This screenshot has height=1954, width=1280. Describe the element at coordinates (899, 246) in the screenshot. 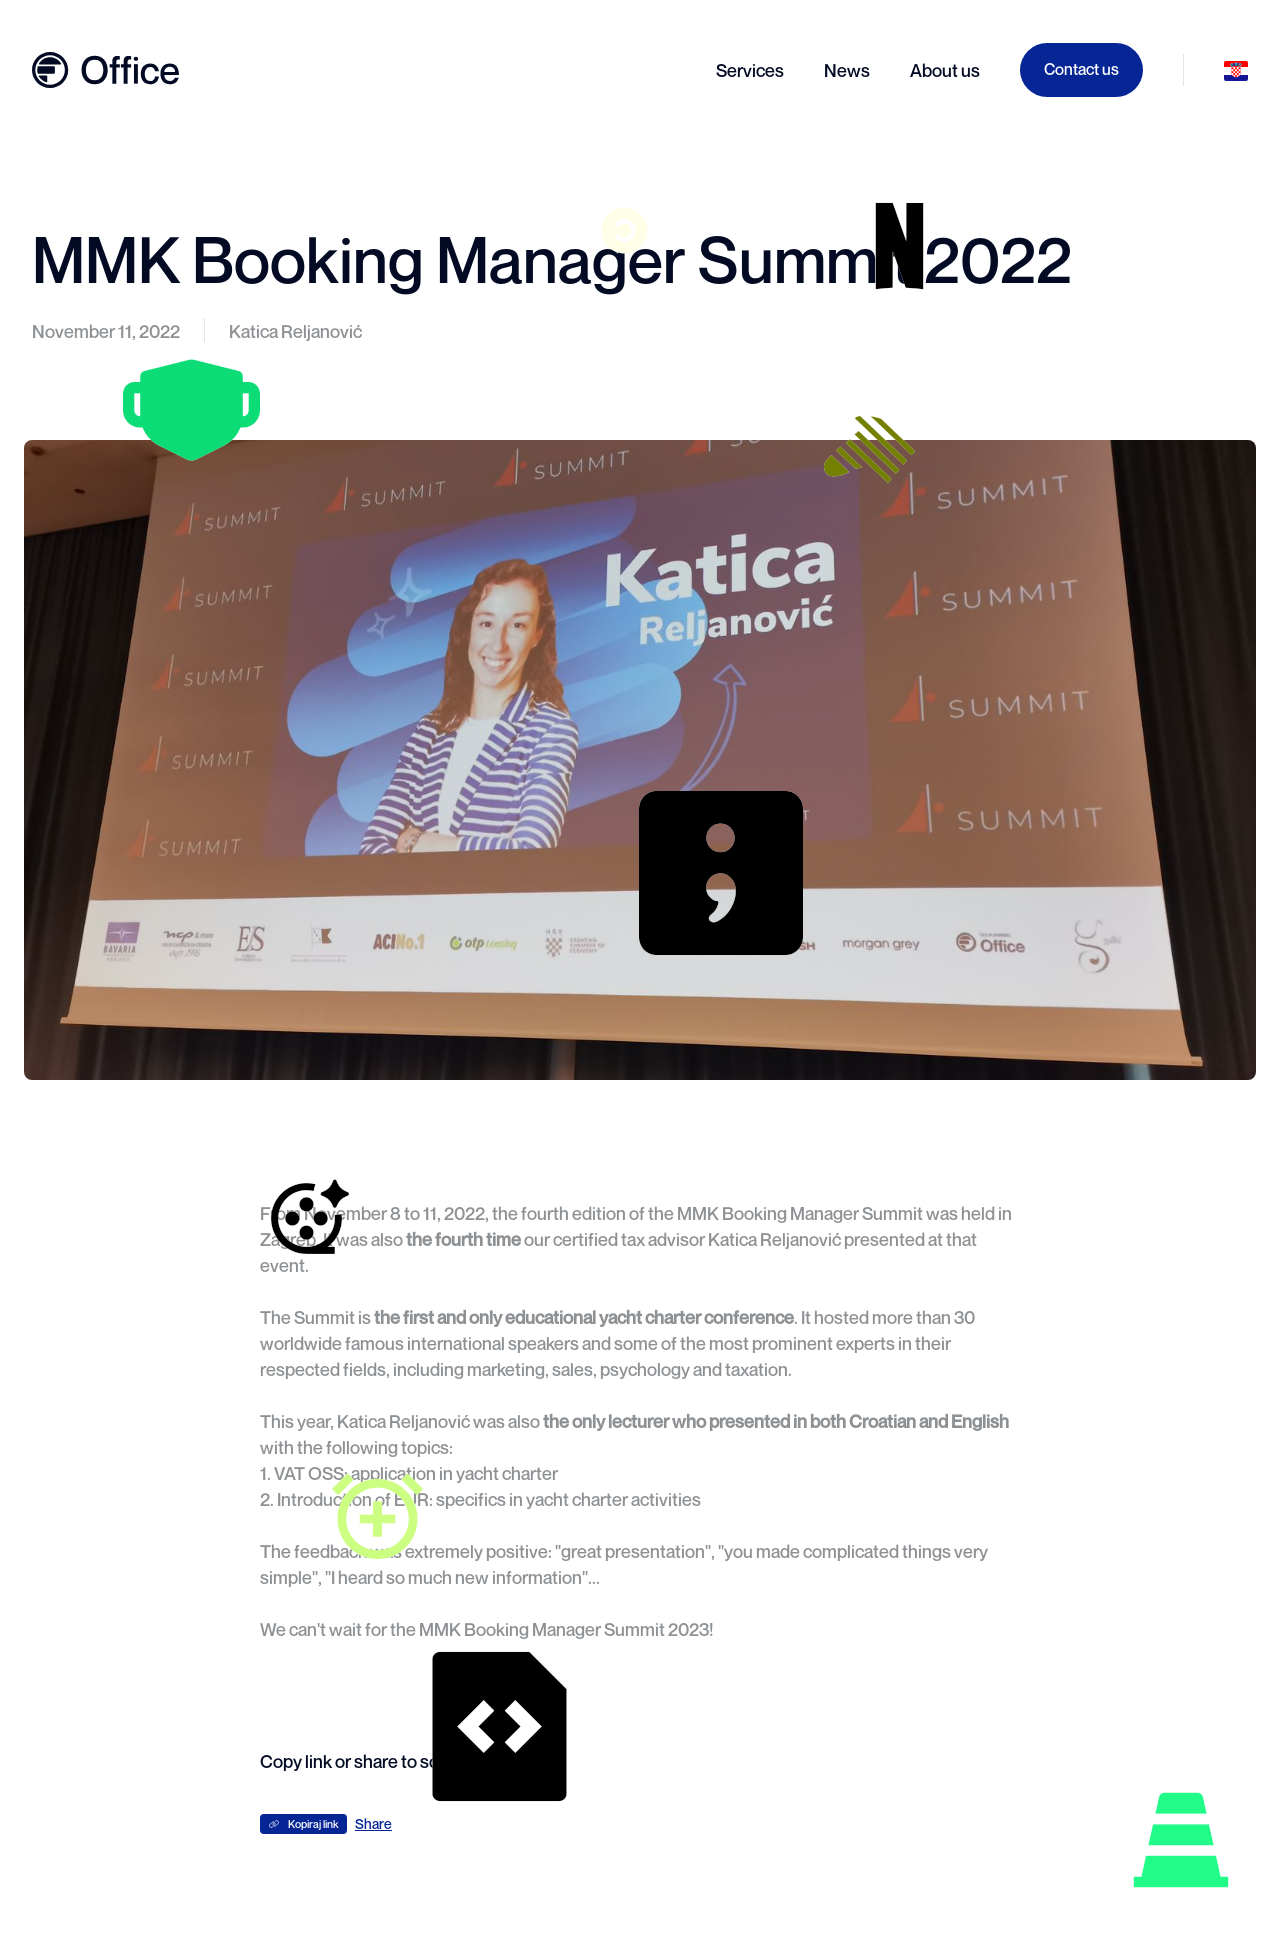

I see `open the Netflix app` at that location.